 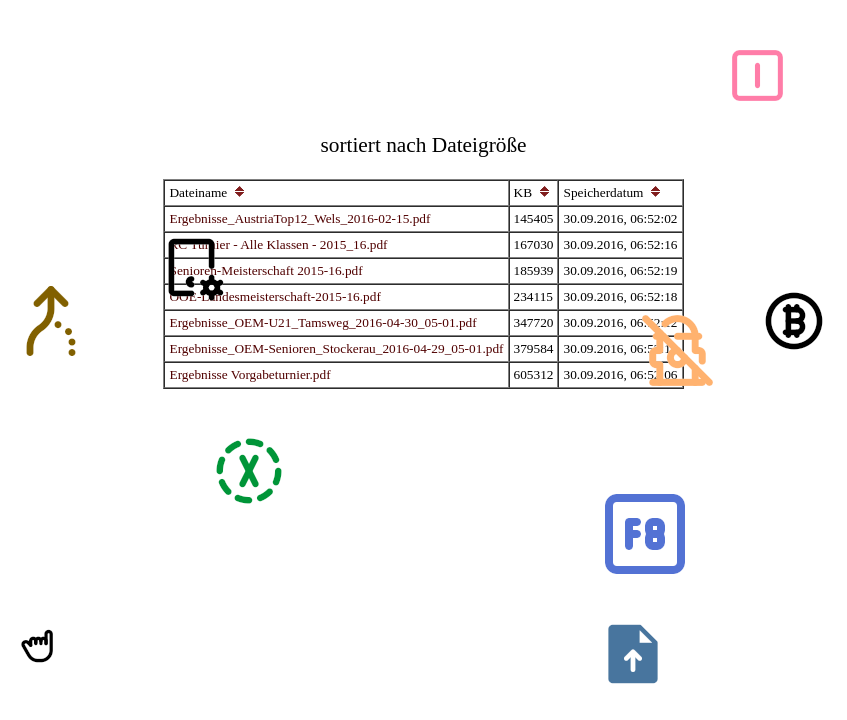 I want to click on cancel or remove a pending action, so click(x=249, y=471).